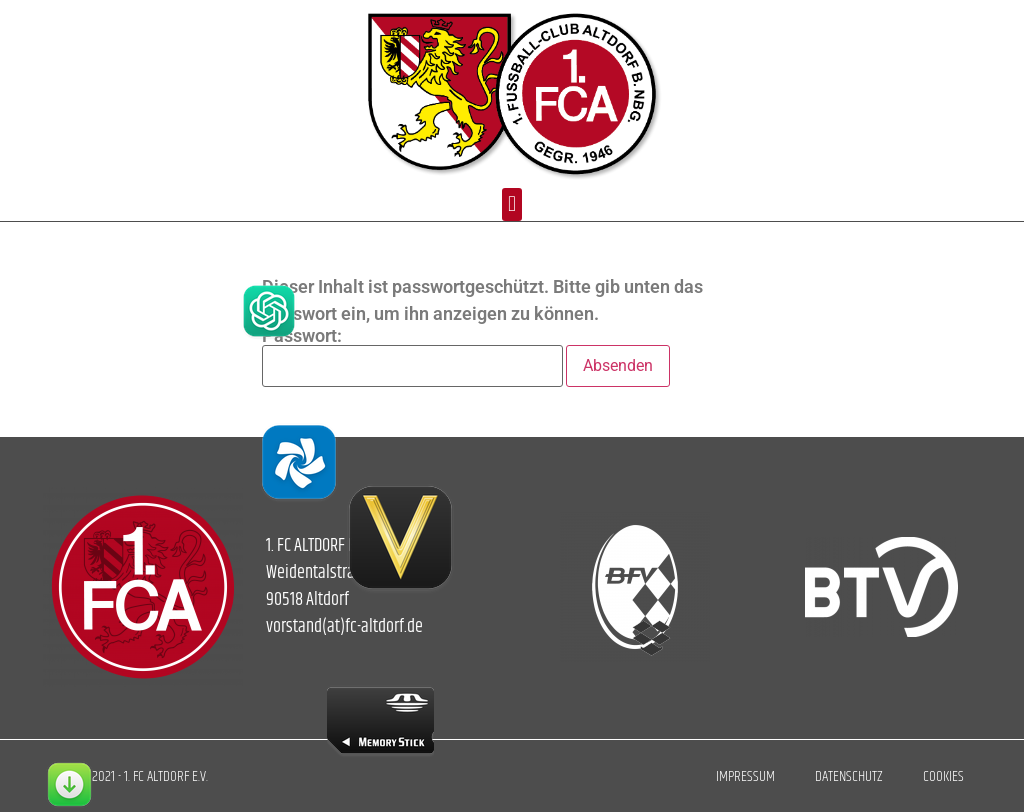 This screenshot has height=812, width=1024. Describe the element at coordinates (380, 721) in the screenshot. I see `access memory stick storage device` at that location.